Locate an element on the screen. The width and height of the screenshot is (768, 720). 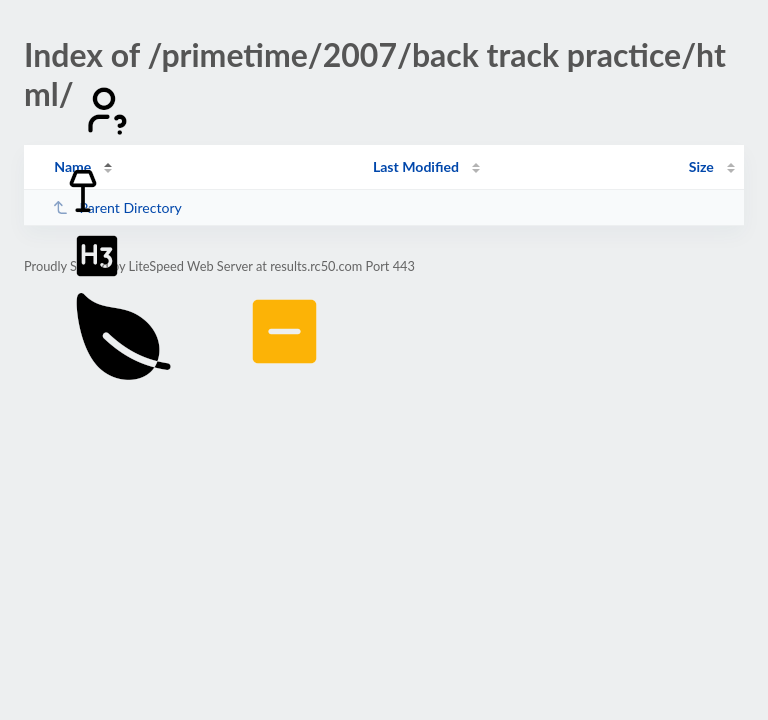
view eco-friendly or sustainable options is located at coordinates (123, 336).